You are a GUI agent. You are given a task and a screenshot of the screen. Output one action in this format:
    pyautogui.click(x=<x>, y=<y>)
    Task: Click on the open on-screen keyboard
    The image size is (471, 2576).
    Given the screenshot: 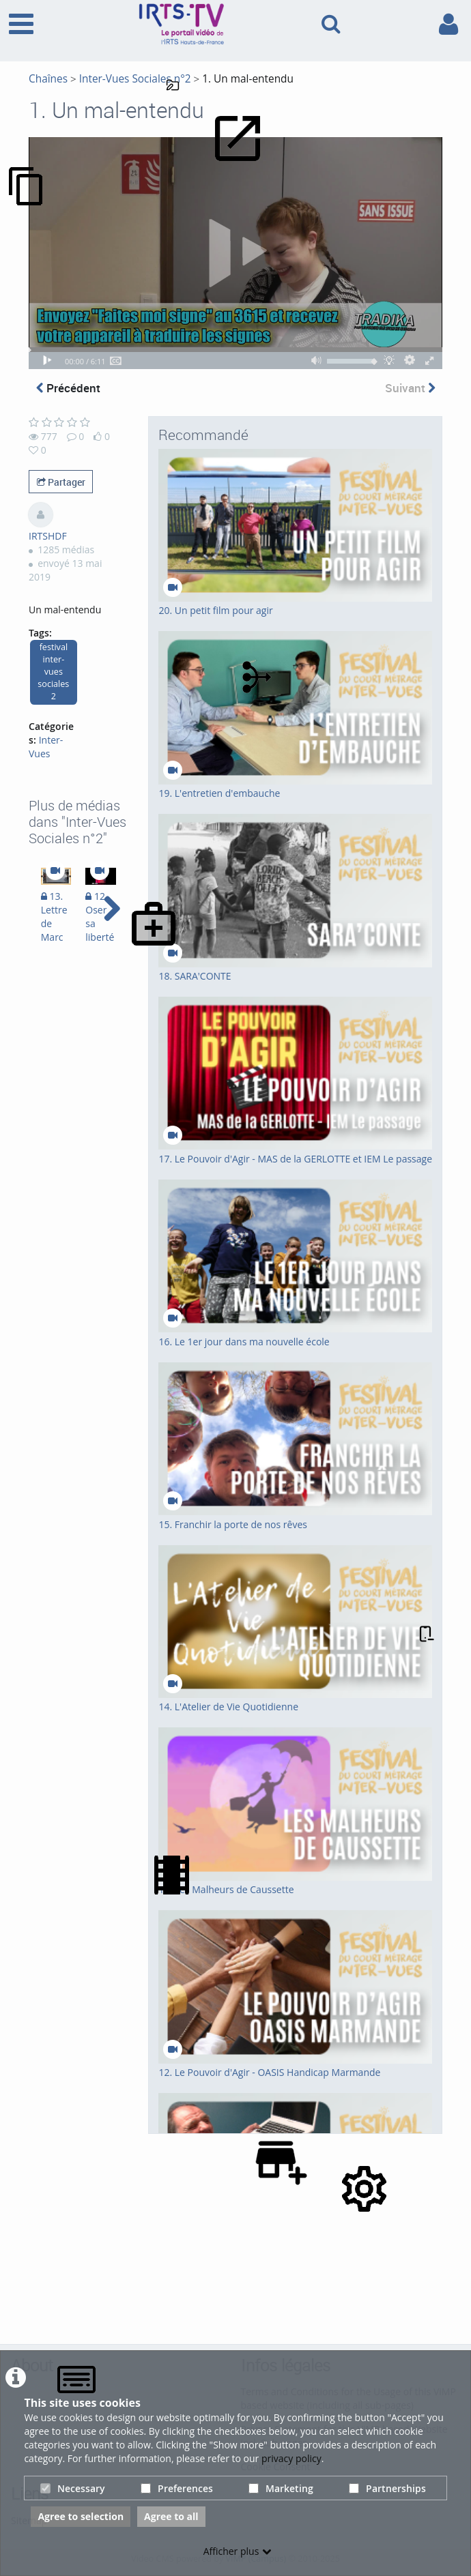 What is the action you would take?
    pyautogui.click(x=76, y=2380)
    